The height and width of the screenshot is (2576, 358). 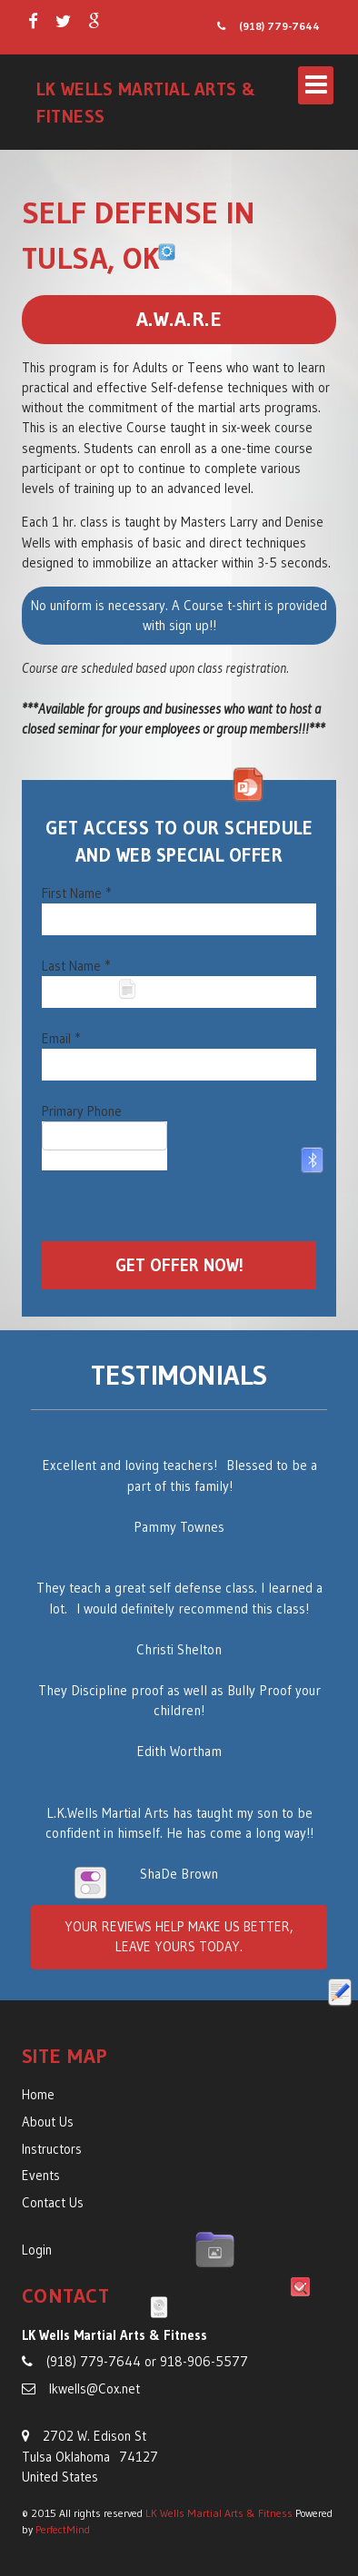 What do you see at coordinates (166, 252) in the screenshot?
I see `open default applications settings` at bounding box center [166, 252].